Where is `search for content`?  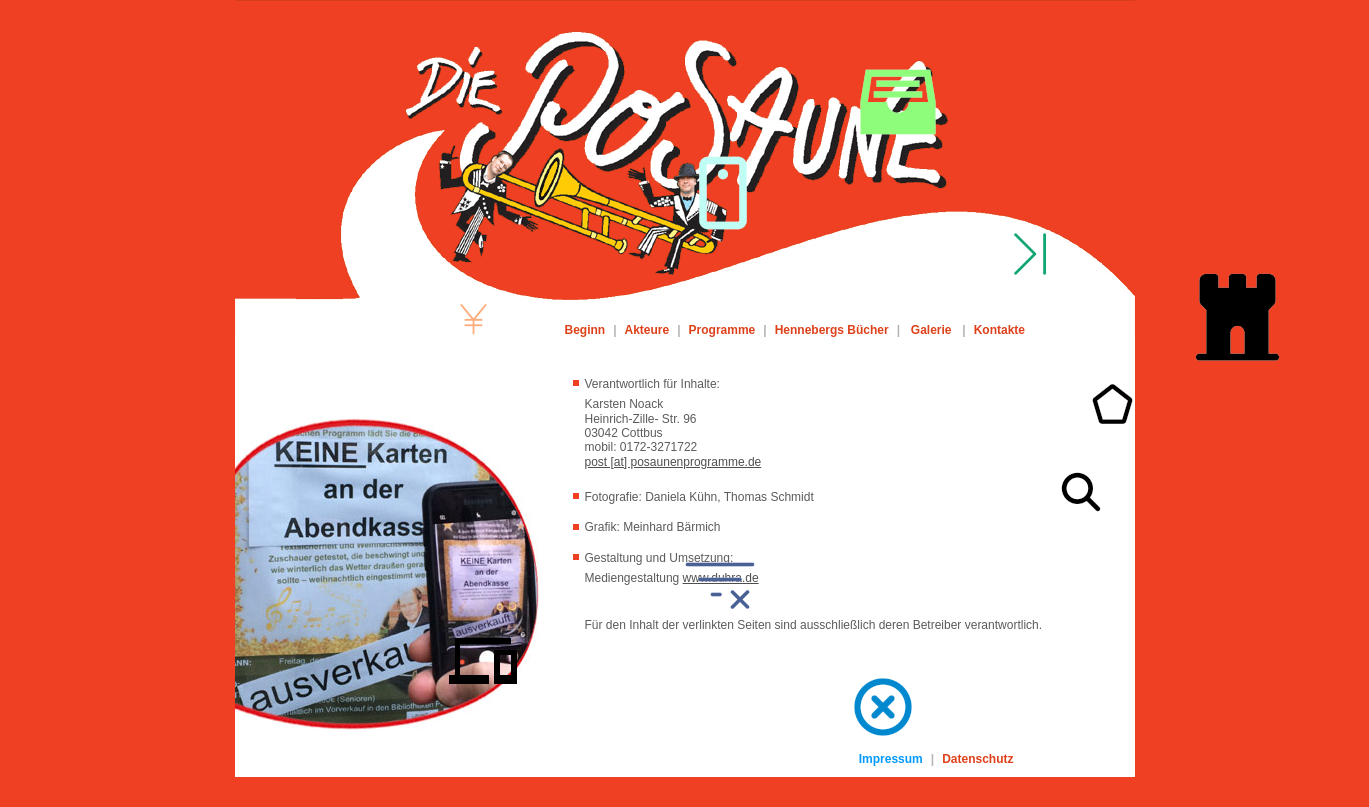
search for content is located at coordinates (1081, 492).